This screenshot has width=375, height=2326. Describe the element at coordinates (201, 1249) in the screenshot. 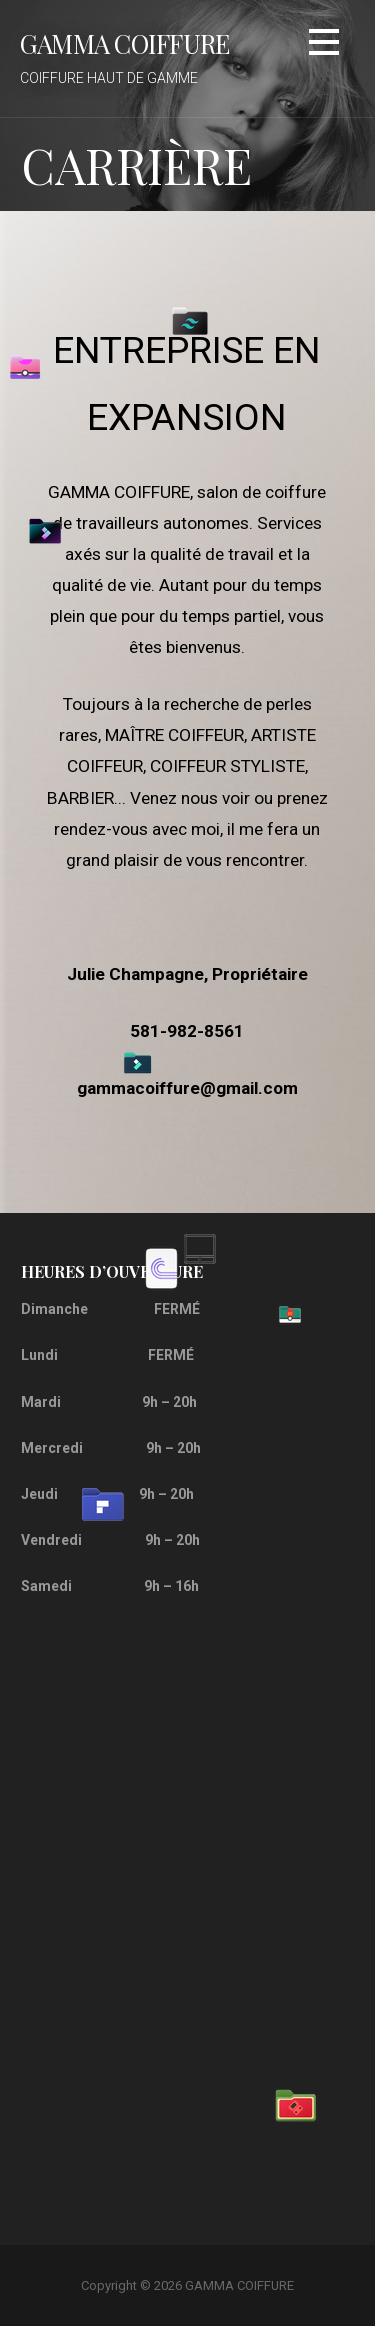

I see `touchpad or trackpad input device` at that location.